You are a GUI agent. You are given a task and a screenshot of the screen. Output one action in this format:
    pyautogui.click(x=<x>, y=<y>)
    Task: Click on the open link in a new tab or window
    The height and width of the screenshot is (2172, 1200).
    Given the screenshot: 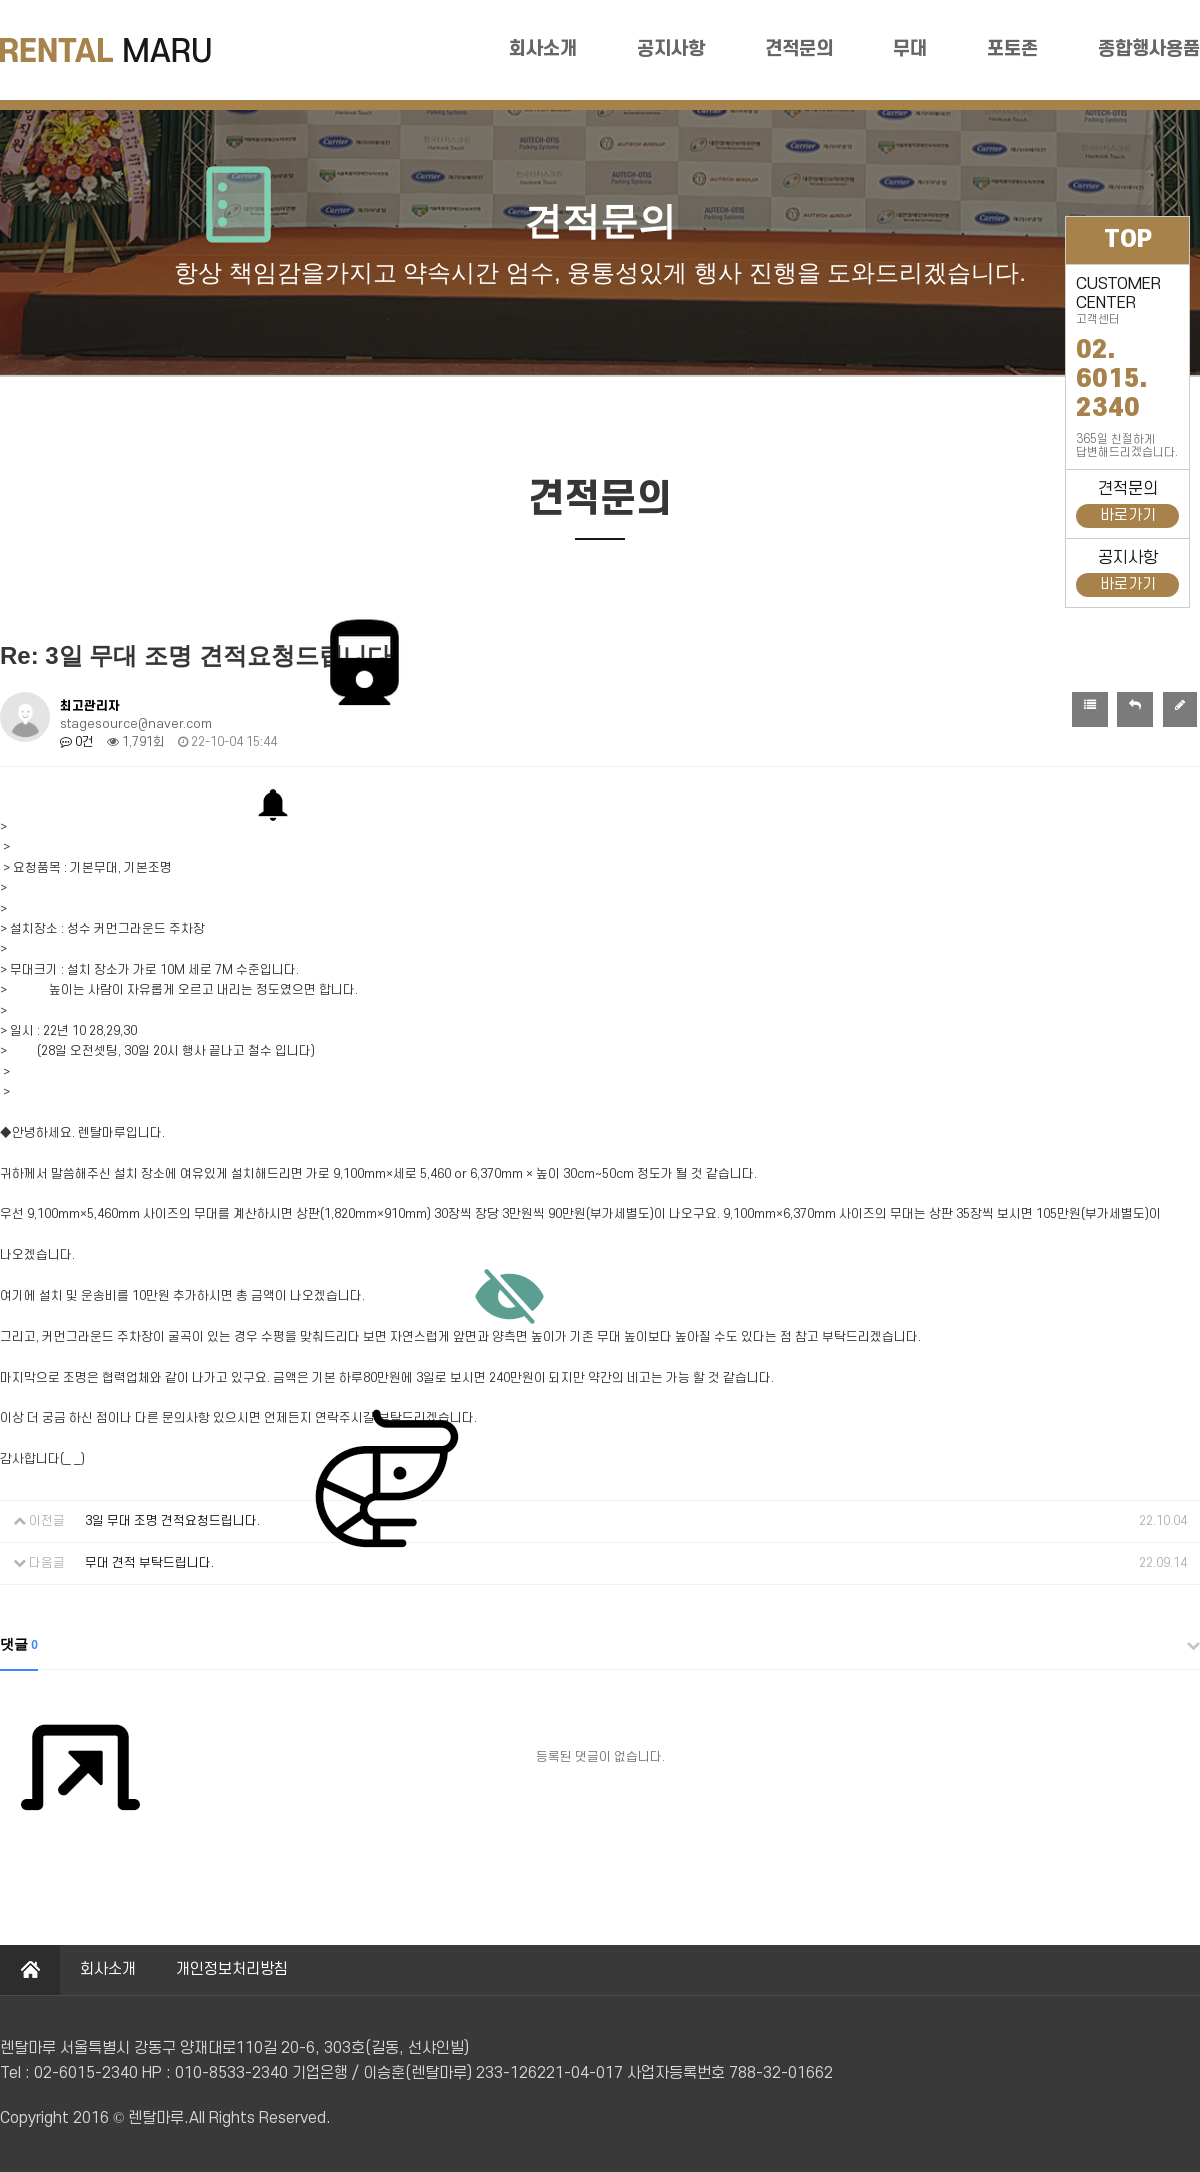 What is the action you would take?
    pyautogui.click(x=80, y=1765)
    